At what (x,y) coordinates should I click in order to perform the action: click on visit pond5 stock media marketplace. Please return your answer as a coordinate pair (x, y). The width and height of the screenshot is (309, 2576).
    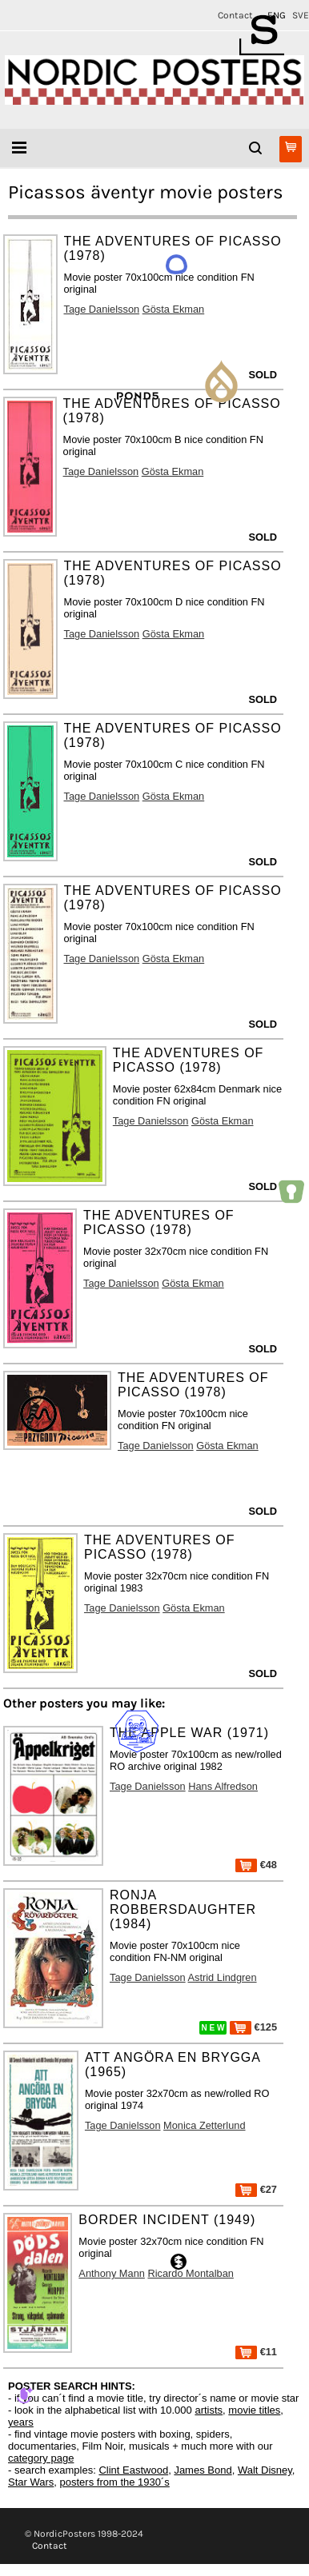
    Looking at the image, I should click on (138, 396).